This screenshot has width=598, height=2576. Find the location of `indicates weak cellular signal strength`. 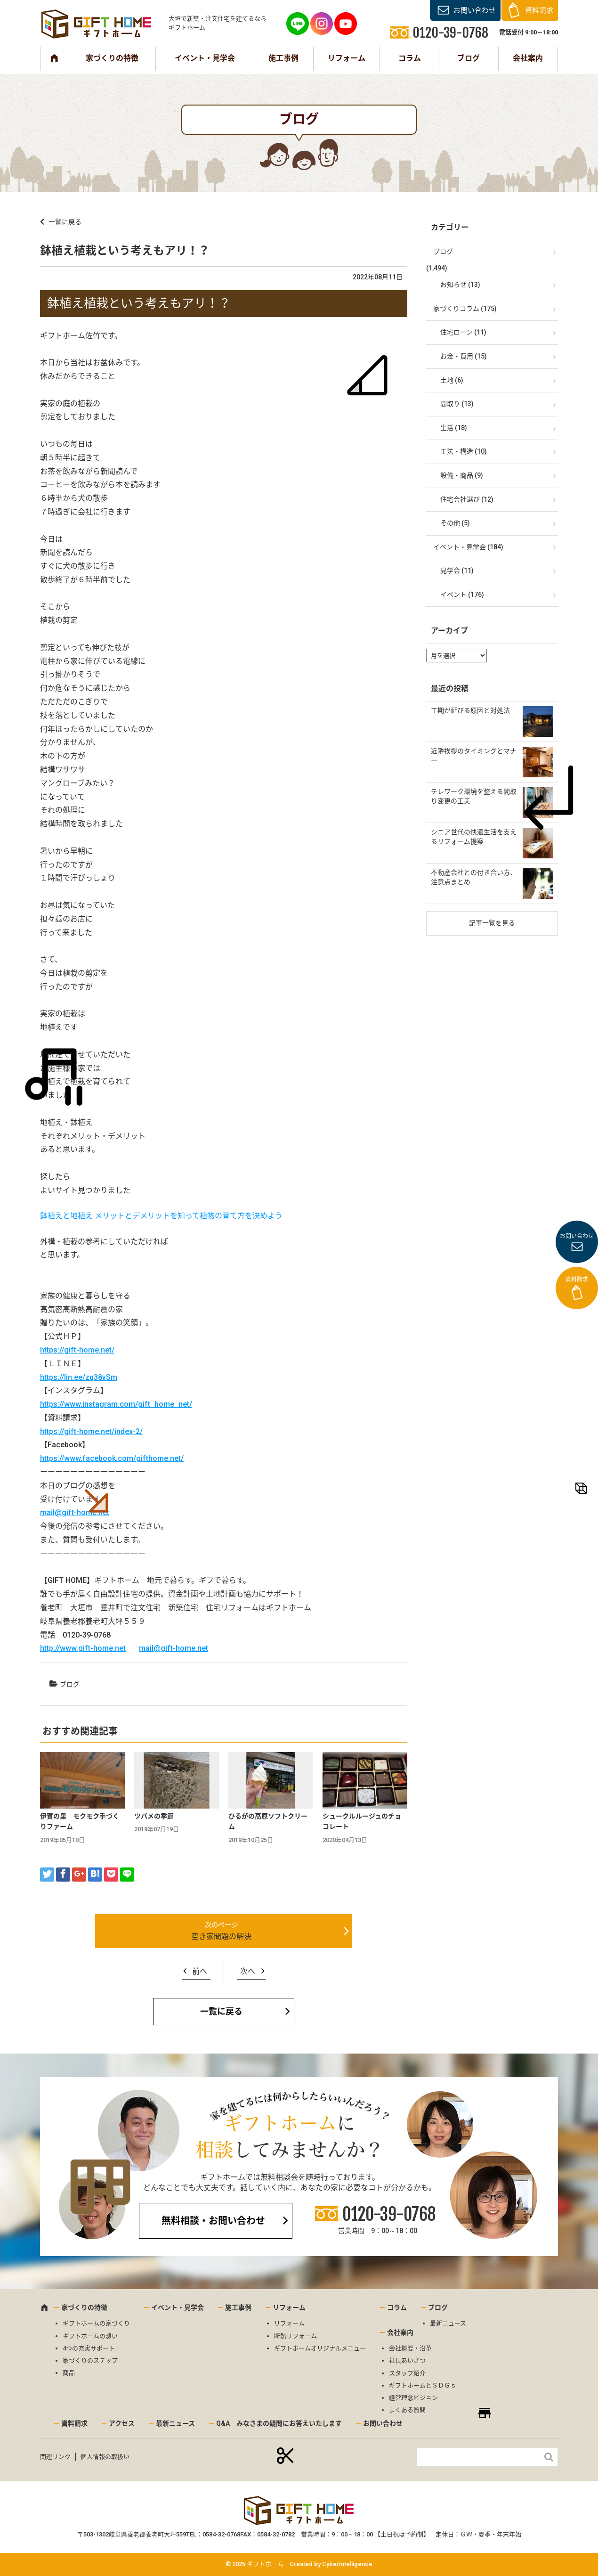

indicates weak cellular signal strength is located at coordinates (371, 377).